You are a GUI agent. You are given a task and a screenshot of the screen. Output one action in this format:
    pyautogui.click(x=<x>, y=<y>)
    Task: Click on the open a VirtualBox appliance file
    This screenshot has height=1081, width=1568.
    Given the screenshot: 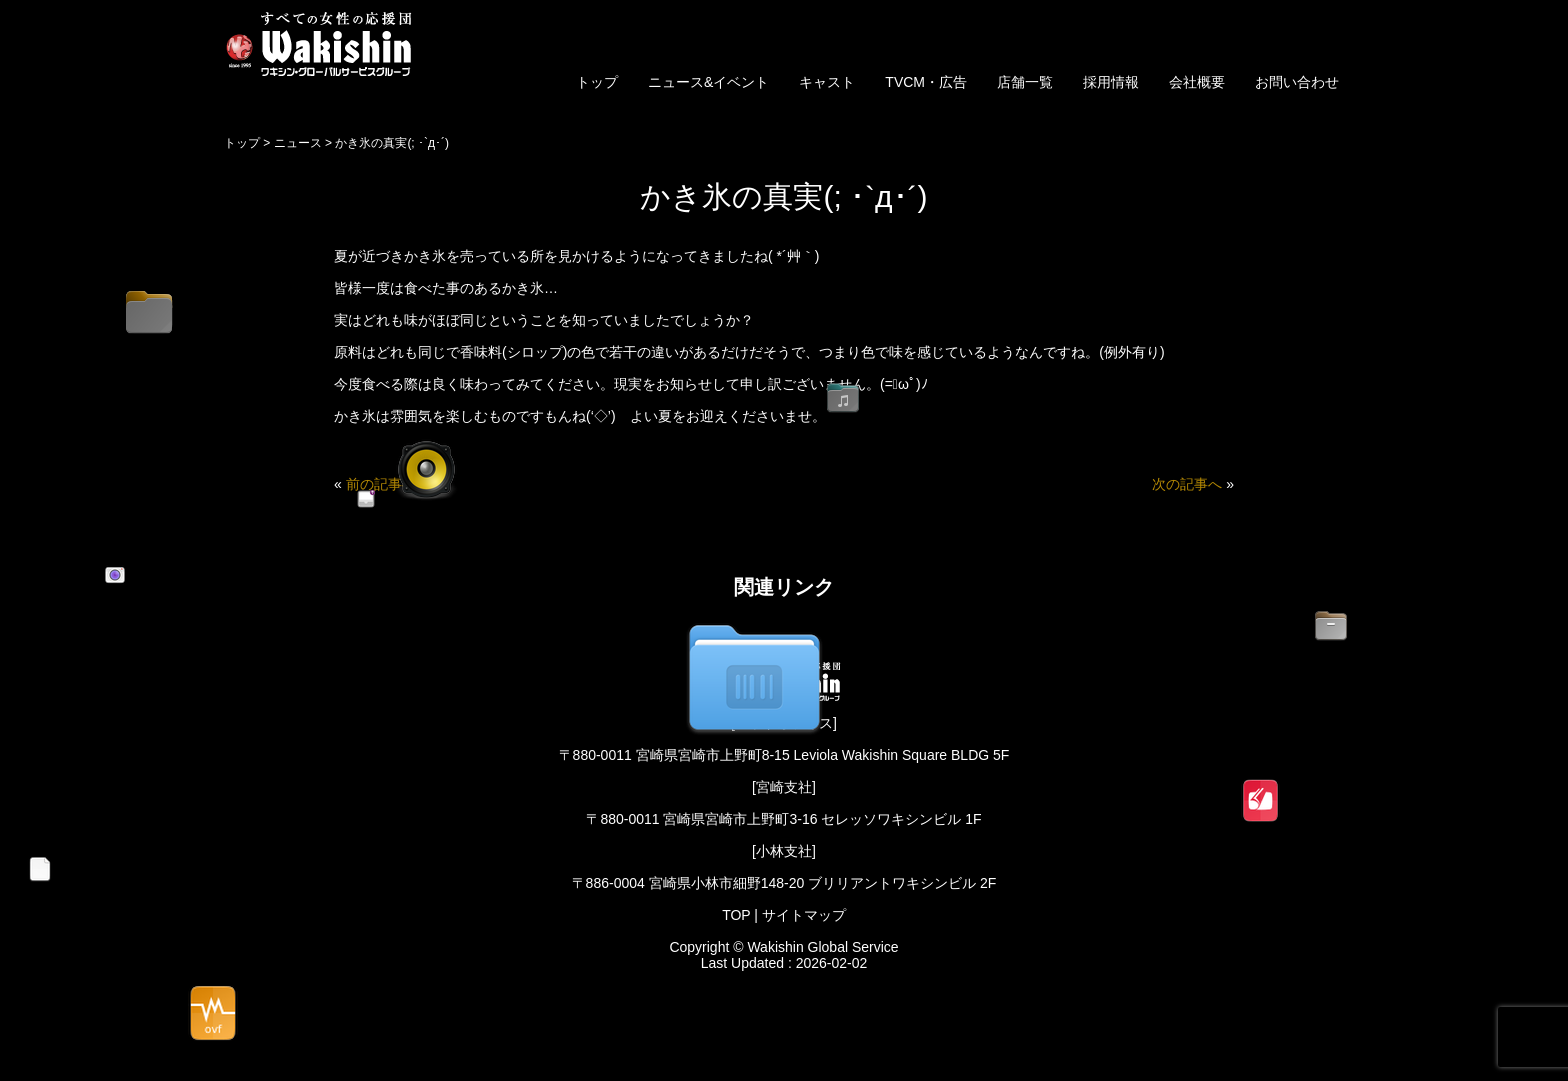 What is the action you would take?
    pyautogui.click(x=213, y=1013)
    